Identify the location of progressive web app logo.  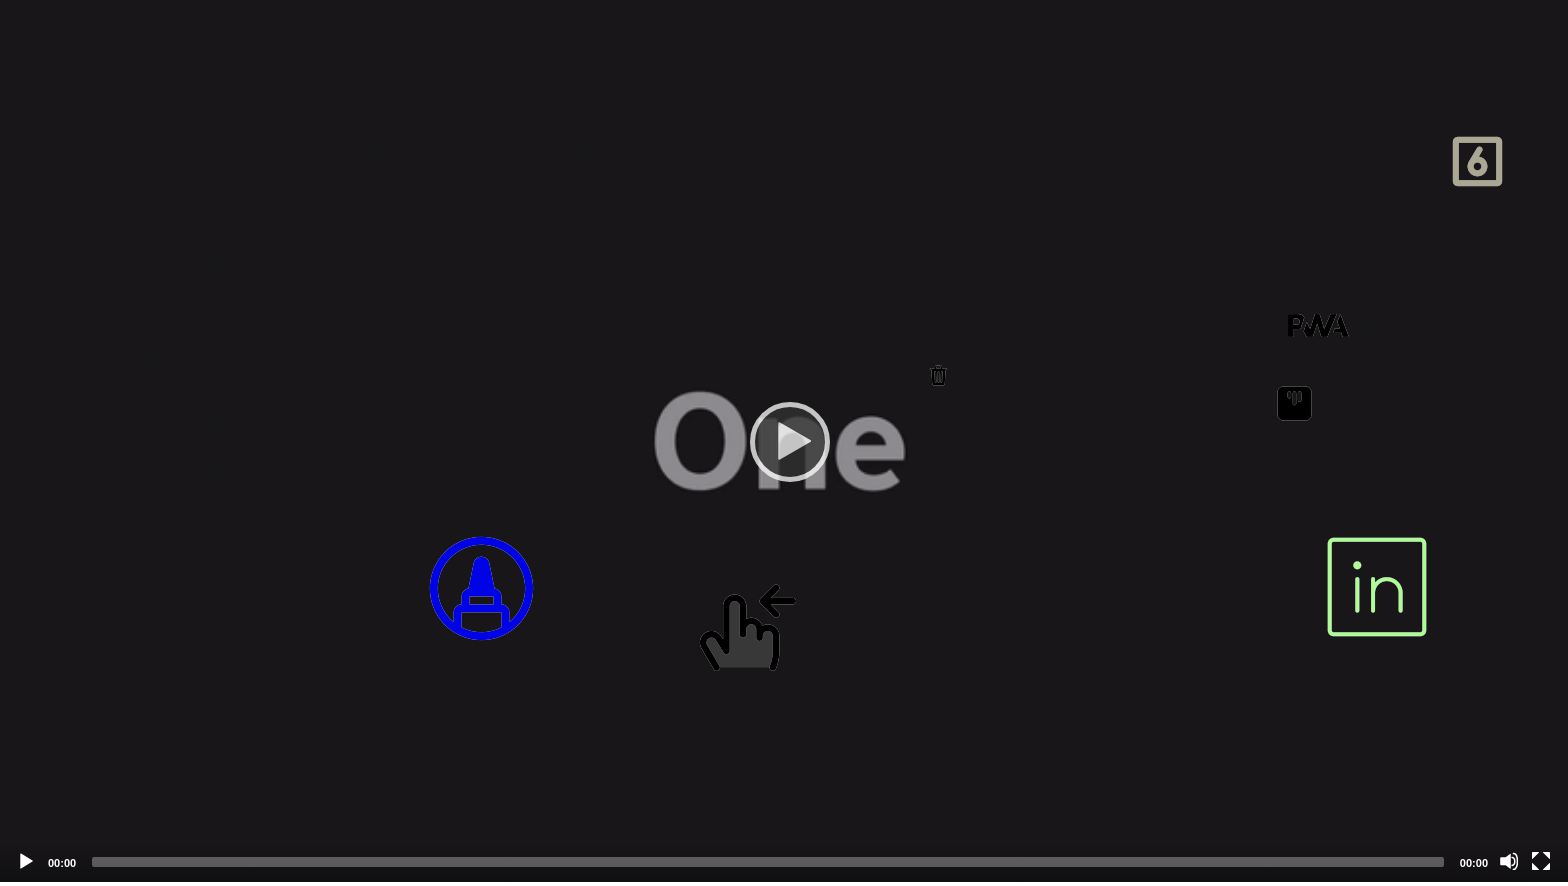
(1318, 325).